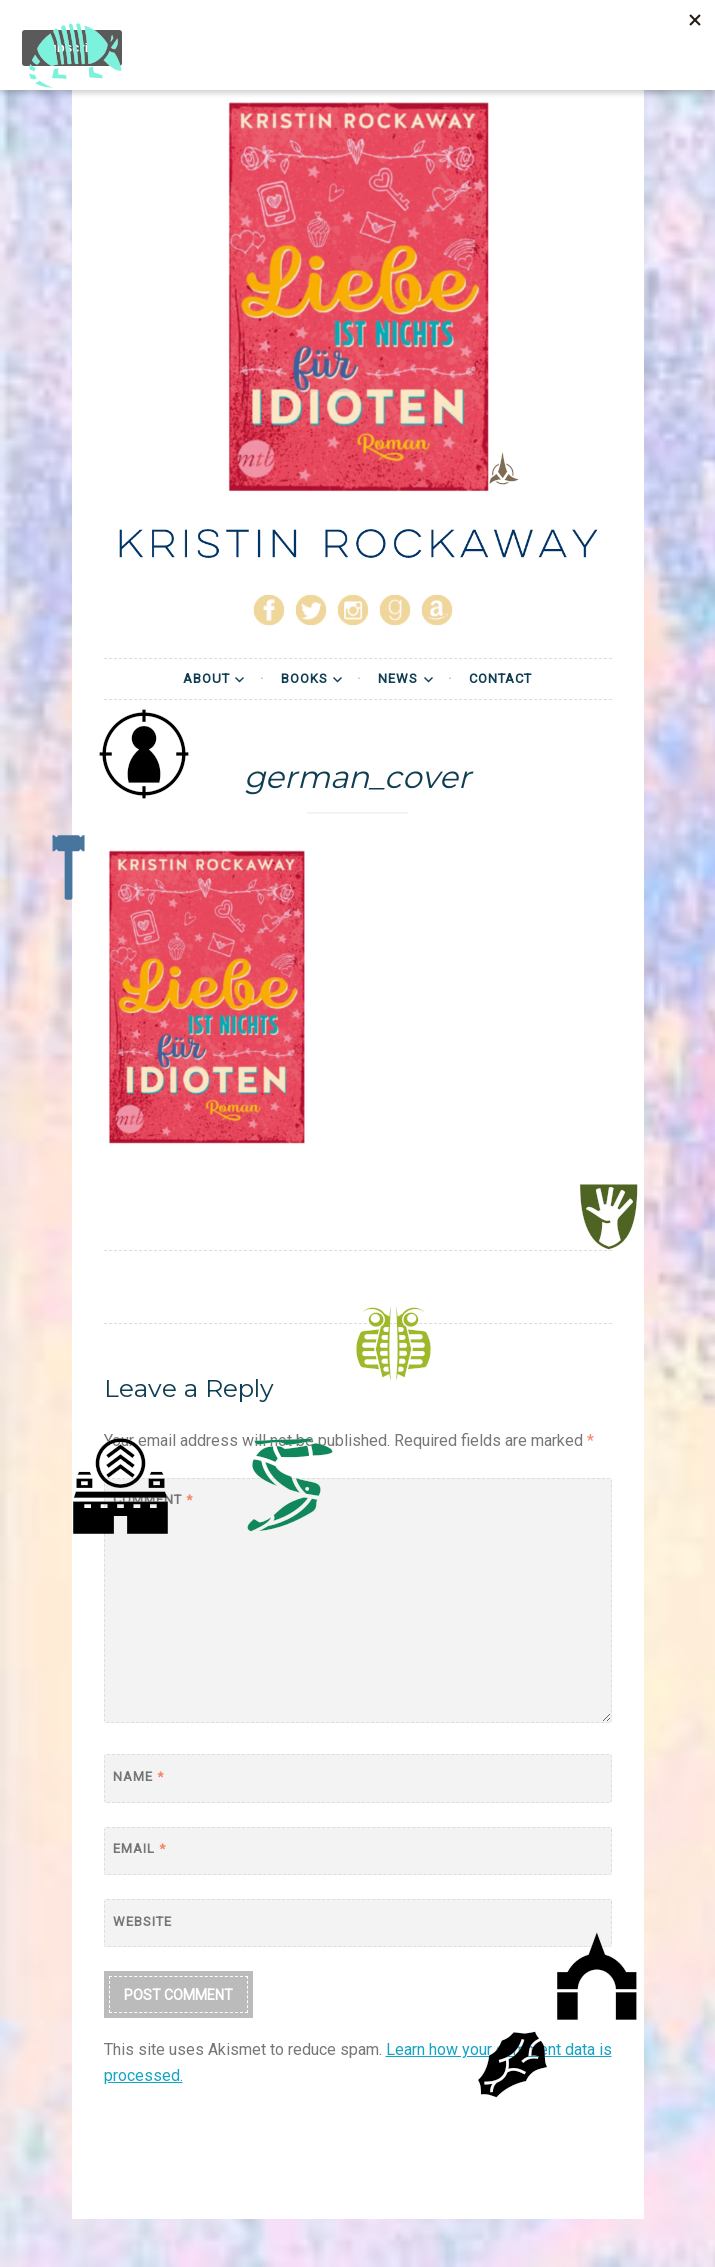 Image resolution: width=715 pixels, height=2267 pixels. Describe the element at coordinates (393, 1343) in the screenshot. I see `decorative tribal or ethnic design element` at that location.